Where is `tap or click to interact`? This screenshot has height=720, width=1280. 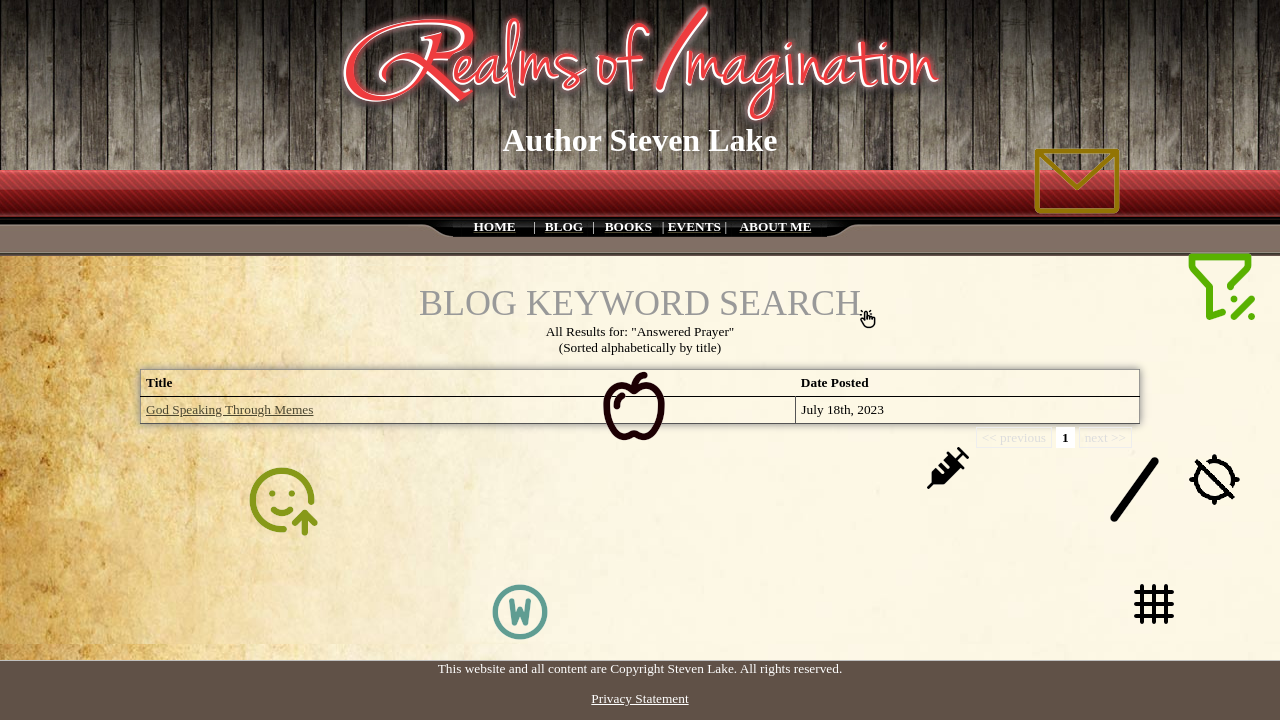
tap or click to interact is located at coordinates (868, 319).